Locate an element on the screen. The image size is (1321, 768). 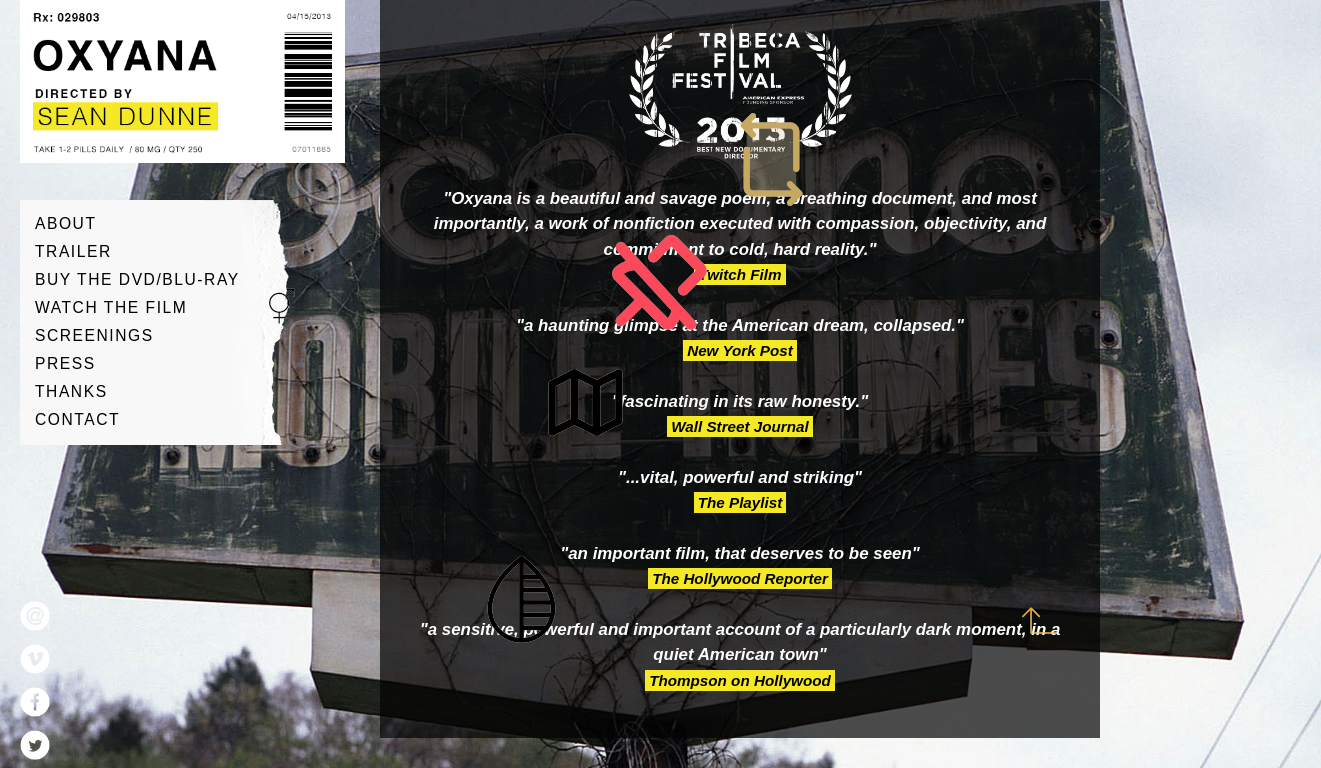
unpin this item is located at coordinates (656, 286).